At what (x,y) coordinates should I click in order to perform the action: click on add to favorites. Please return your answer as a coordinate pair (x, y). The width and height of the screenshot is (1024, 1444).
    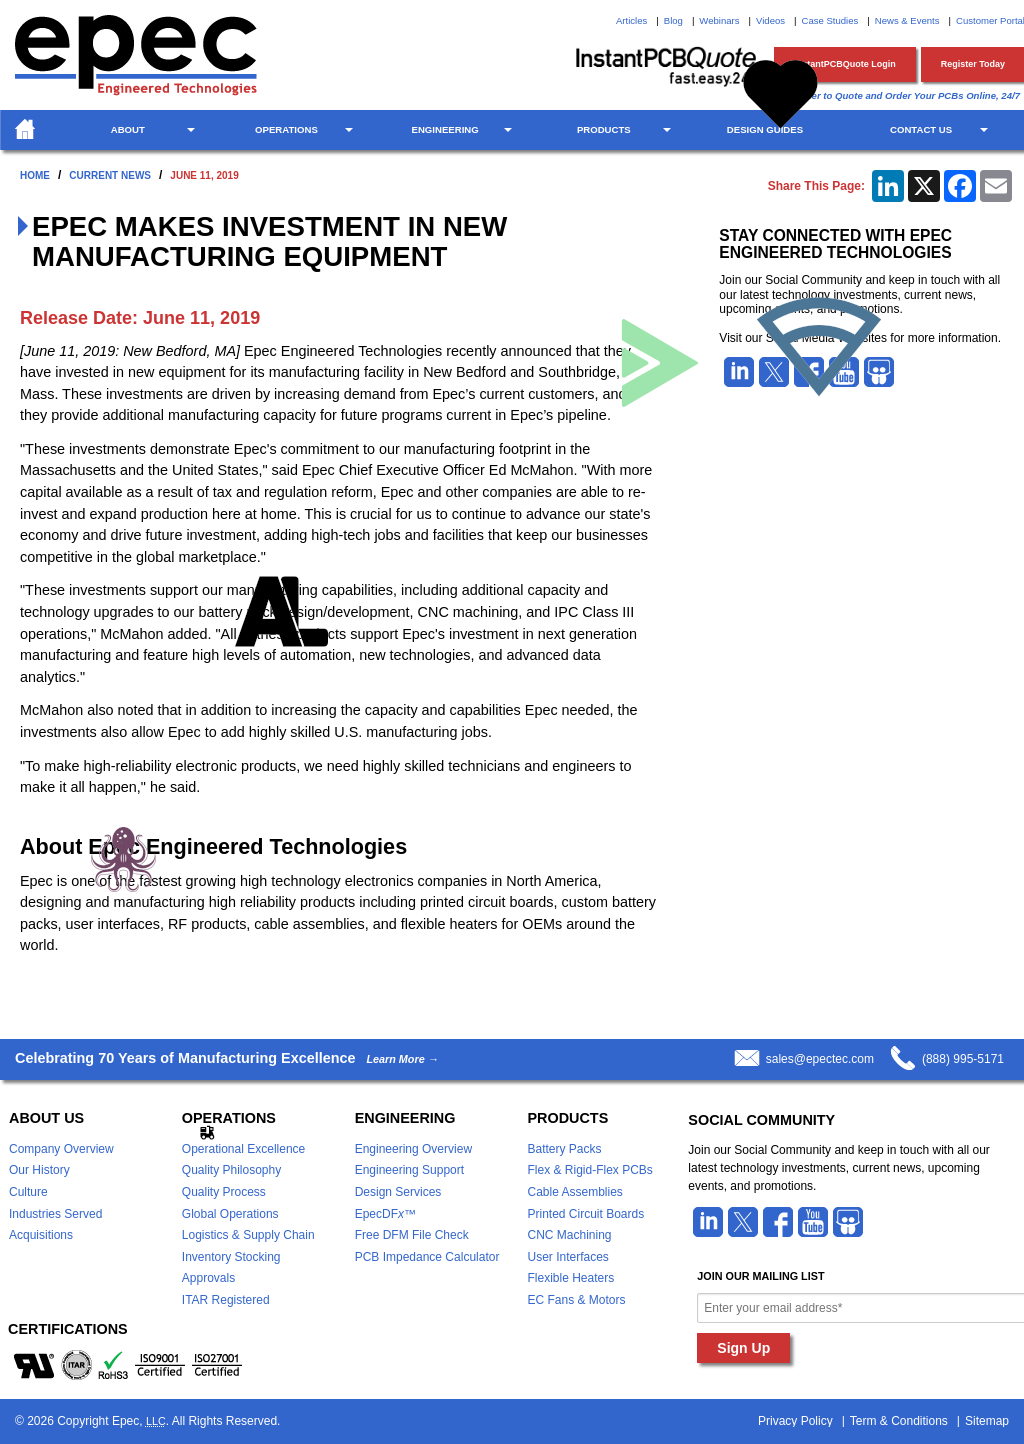
    Looking at the image, I should click on (780, 93).